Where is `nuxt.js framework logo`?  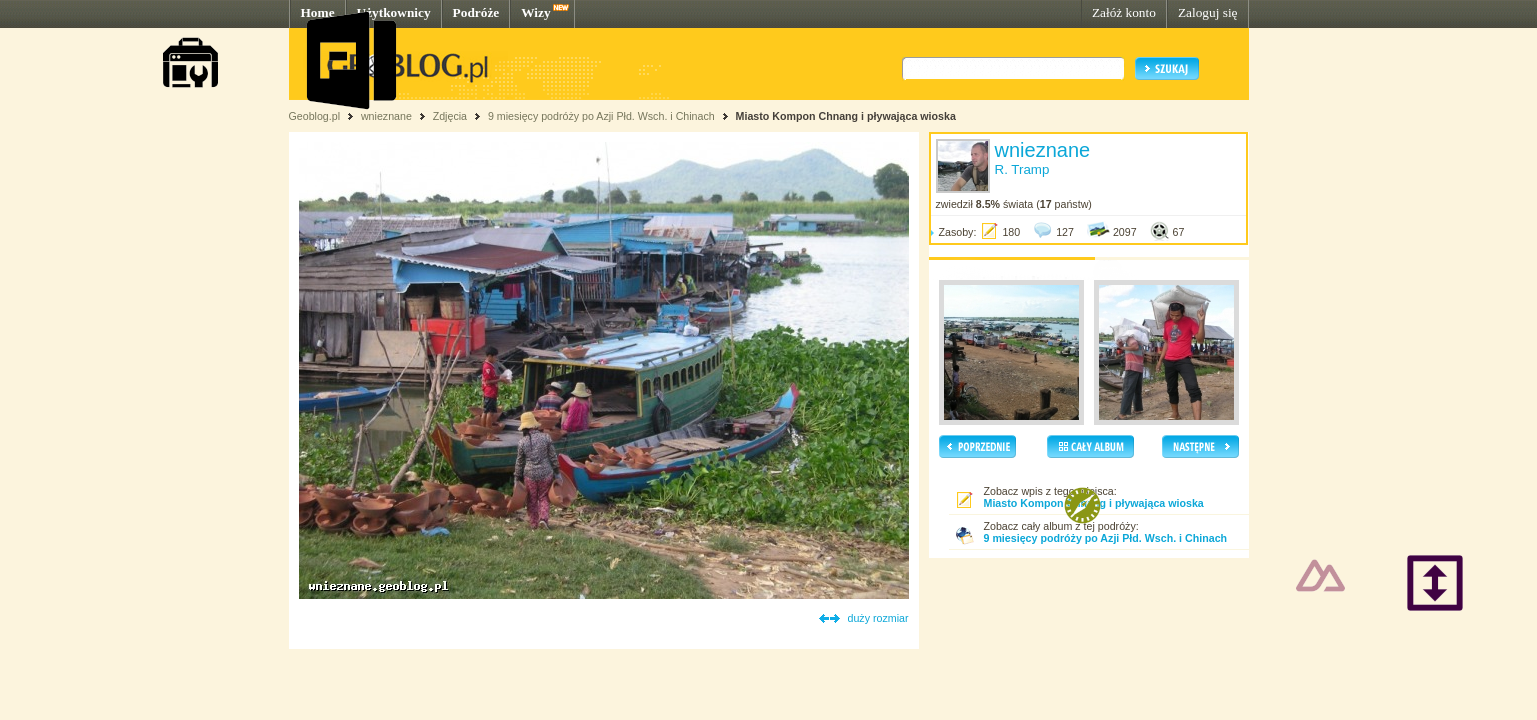 nuxt.js framework logo is located at coordinates (1320, 575).